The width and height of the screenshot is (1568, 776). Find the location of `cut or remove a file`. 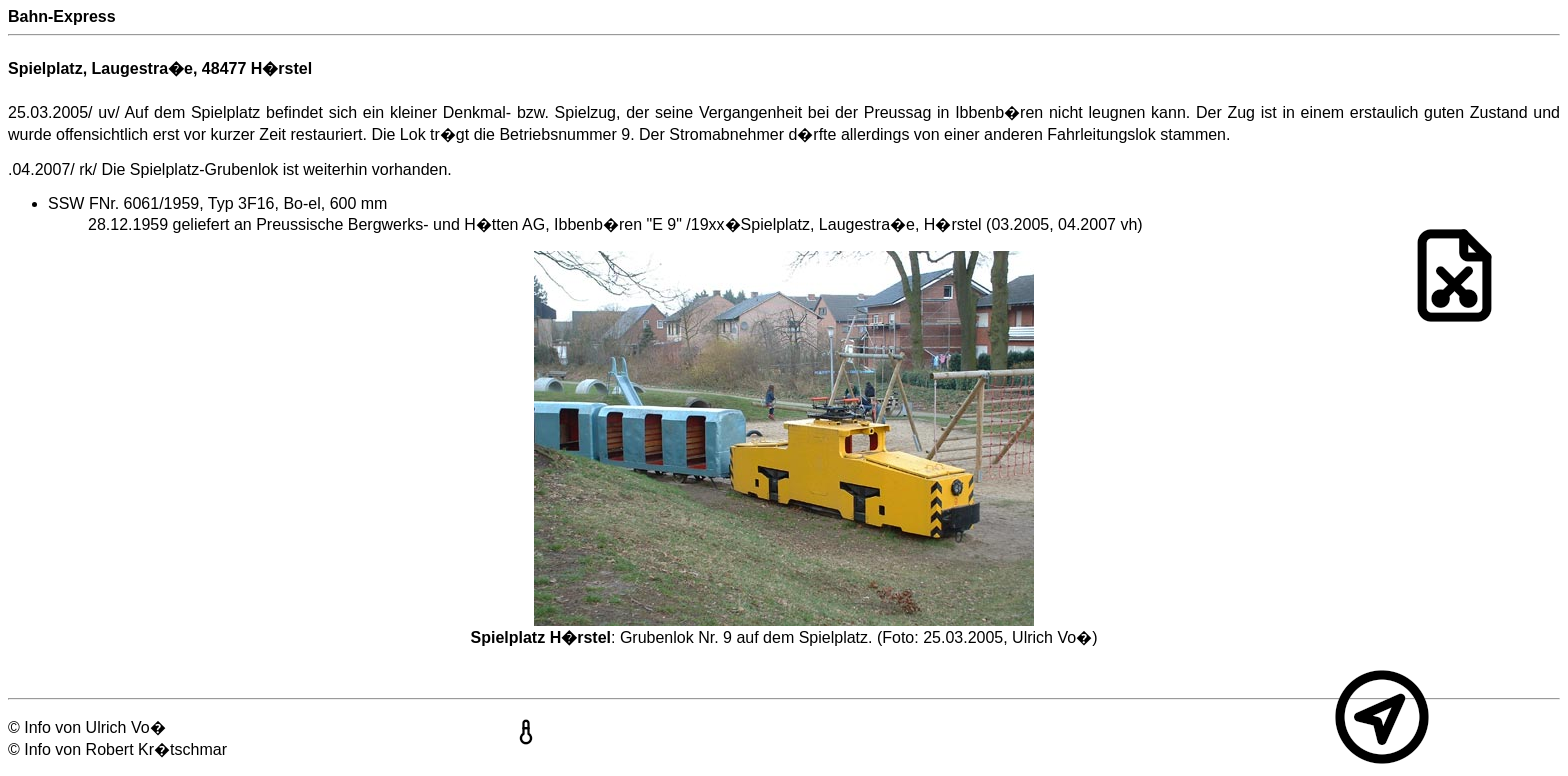

cut or remove a file is located at coordinates (1454, 275).